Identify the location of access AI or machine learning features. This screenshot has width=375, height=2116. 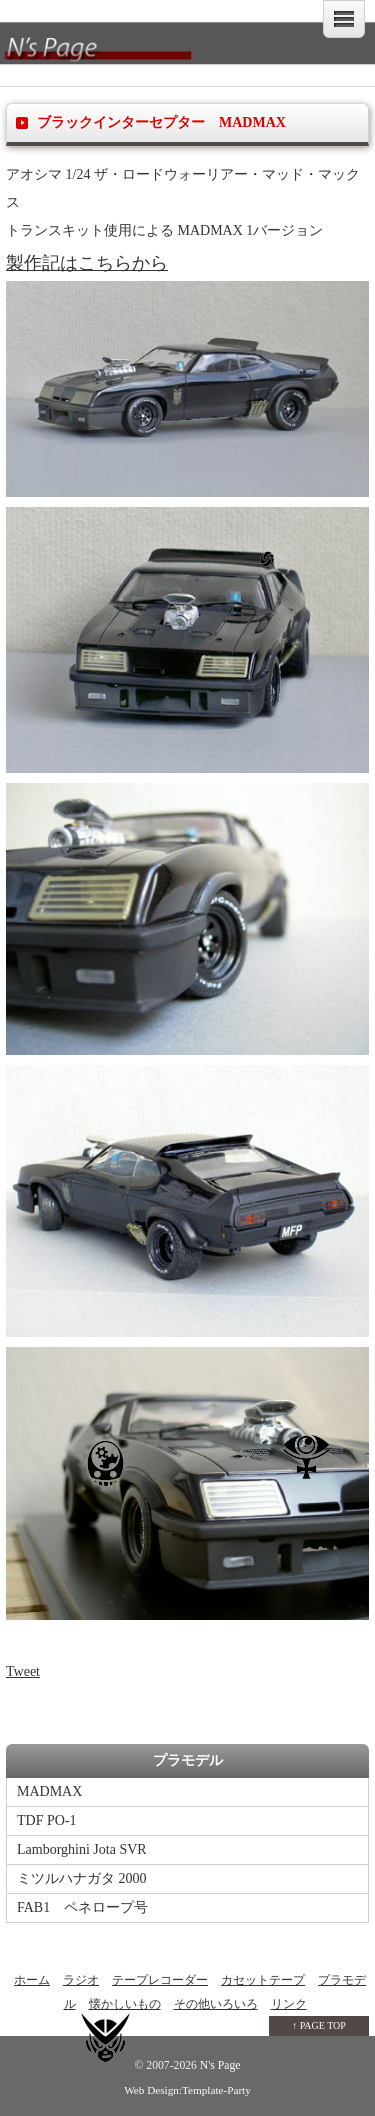
(105, 1463).